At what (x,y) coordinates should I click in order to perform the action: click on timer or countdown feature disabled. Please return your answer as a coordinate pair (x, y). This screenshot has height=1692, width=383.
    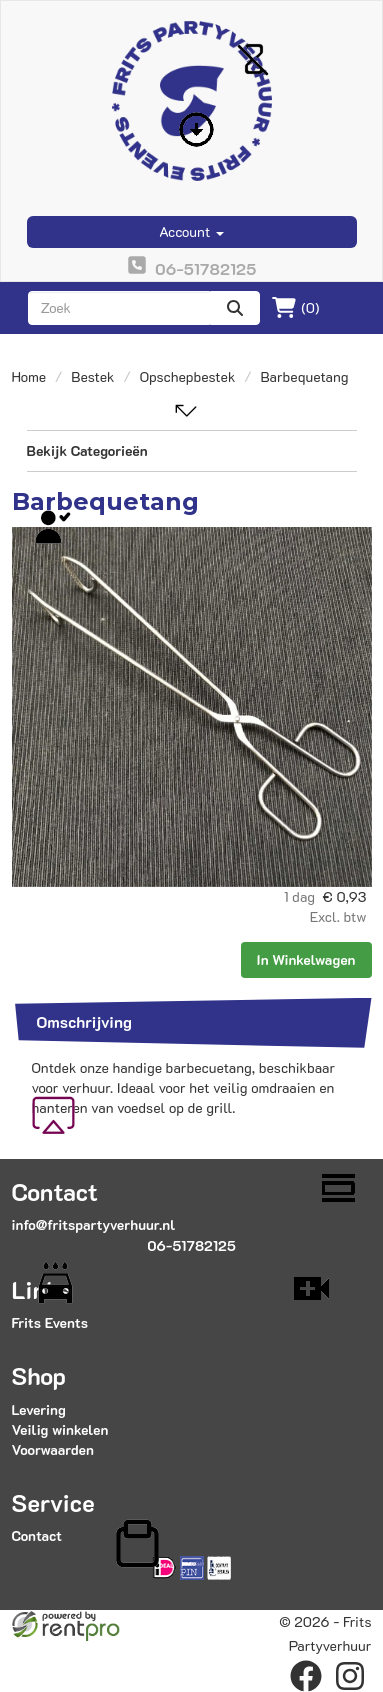
    Looking at the image, I should click on (254, 59).